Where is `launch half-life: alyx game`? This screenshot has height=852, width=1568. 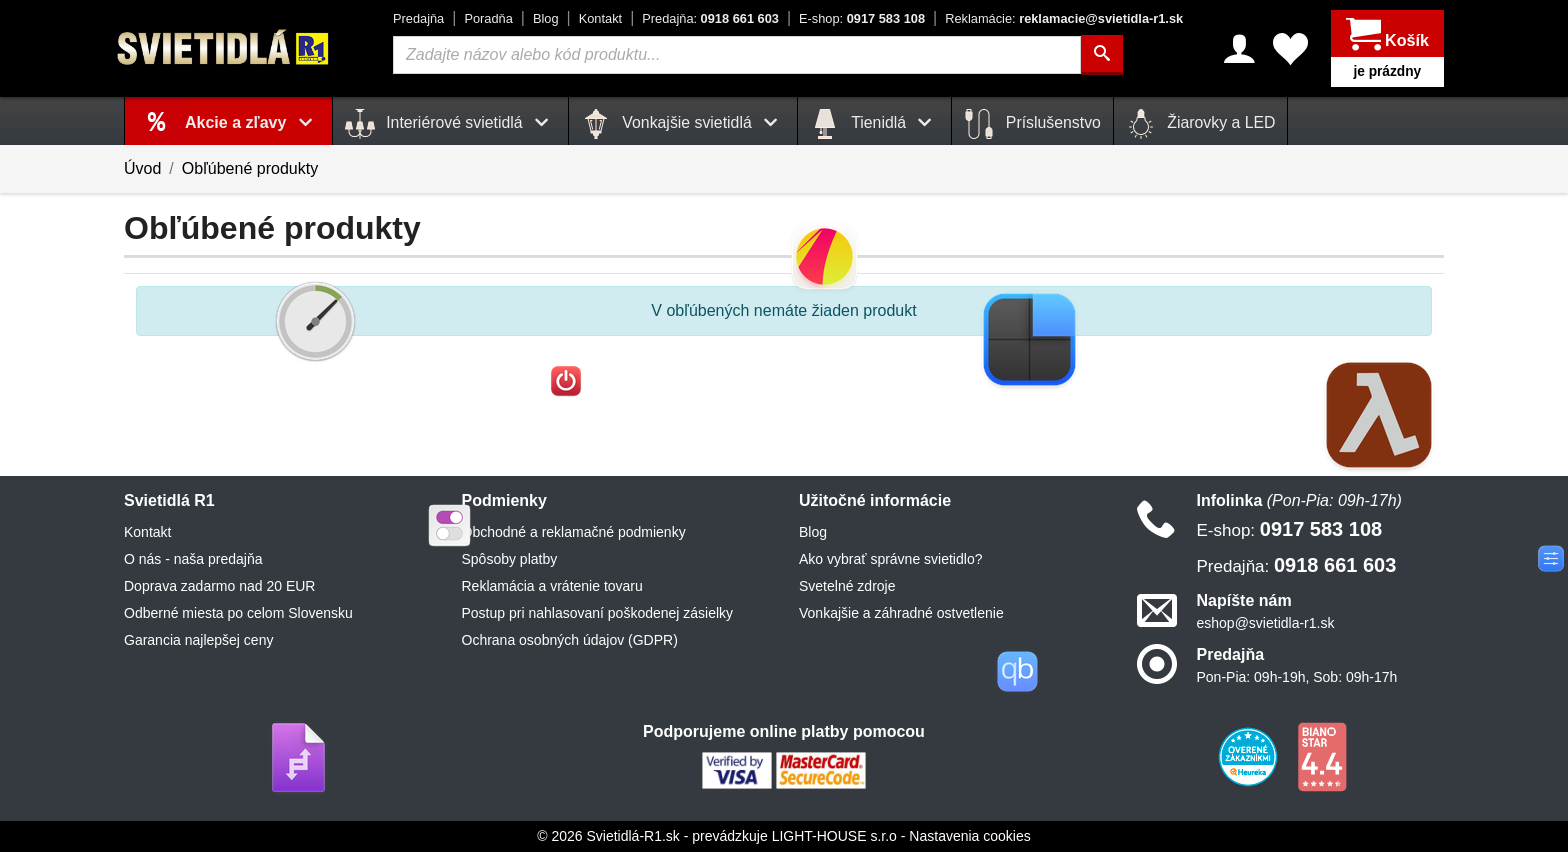 launch half-life: alyx game is located at coordinates (1379, 415).